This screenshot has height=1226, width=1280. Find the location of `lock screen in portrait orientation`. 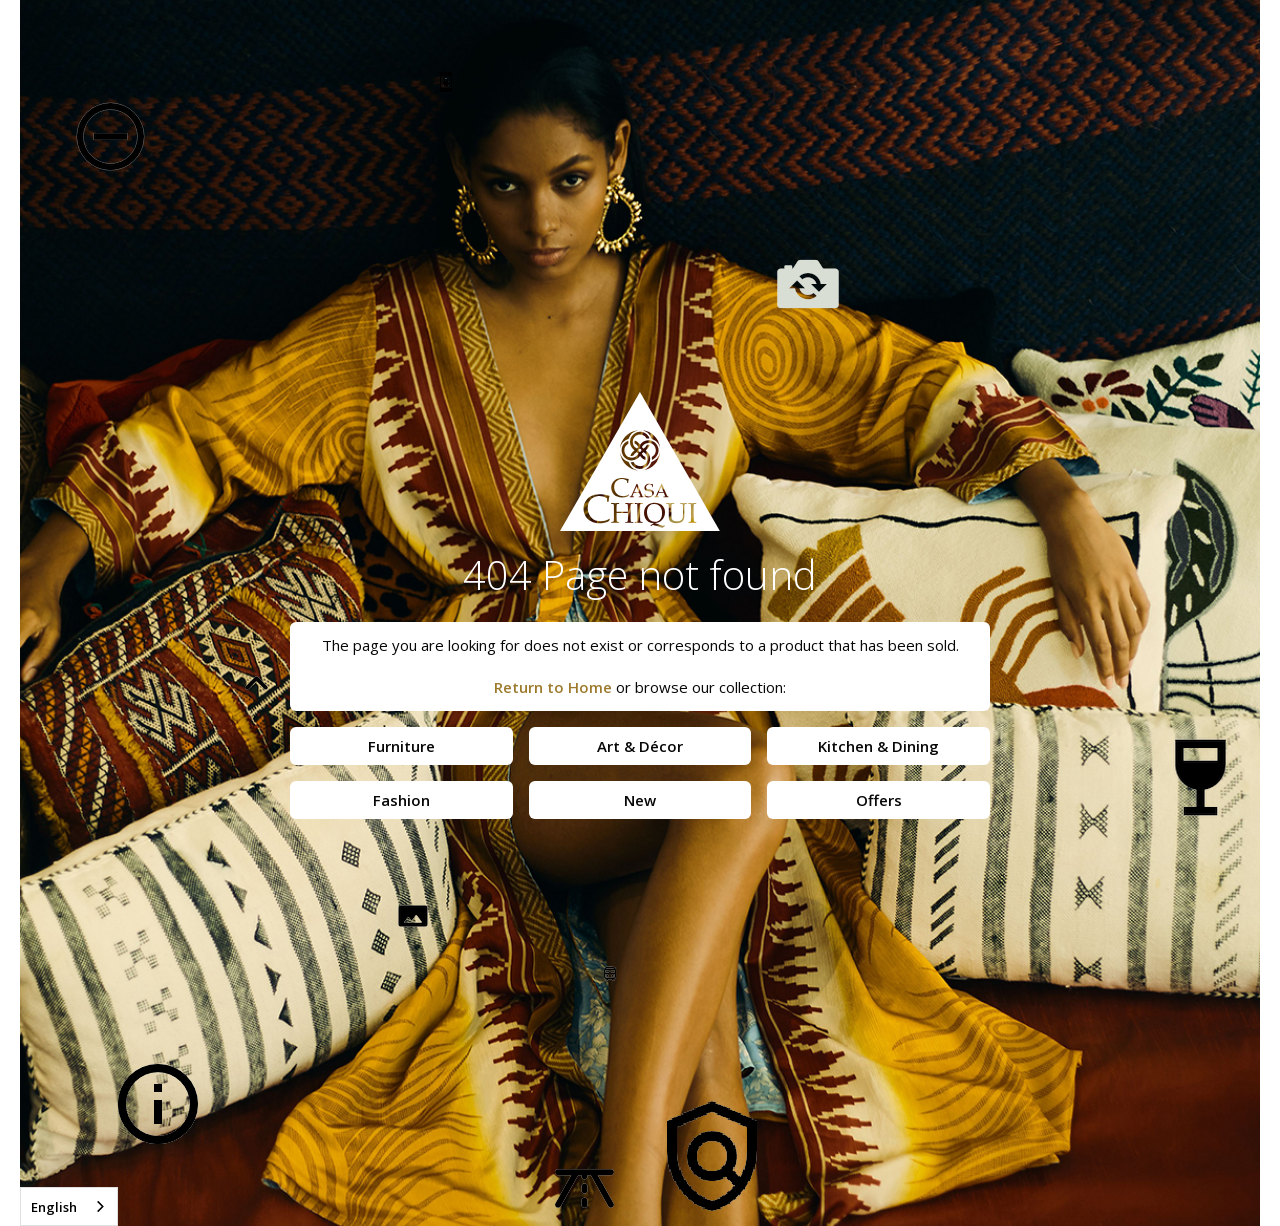

lock screen in portrait orientation is located at coordinates (446, 82).